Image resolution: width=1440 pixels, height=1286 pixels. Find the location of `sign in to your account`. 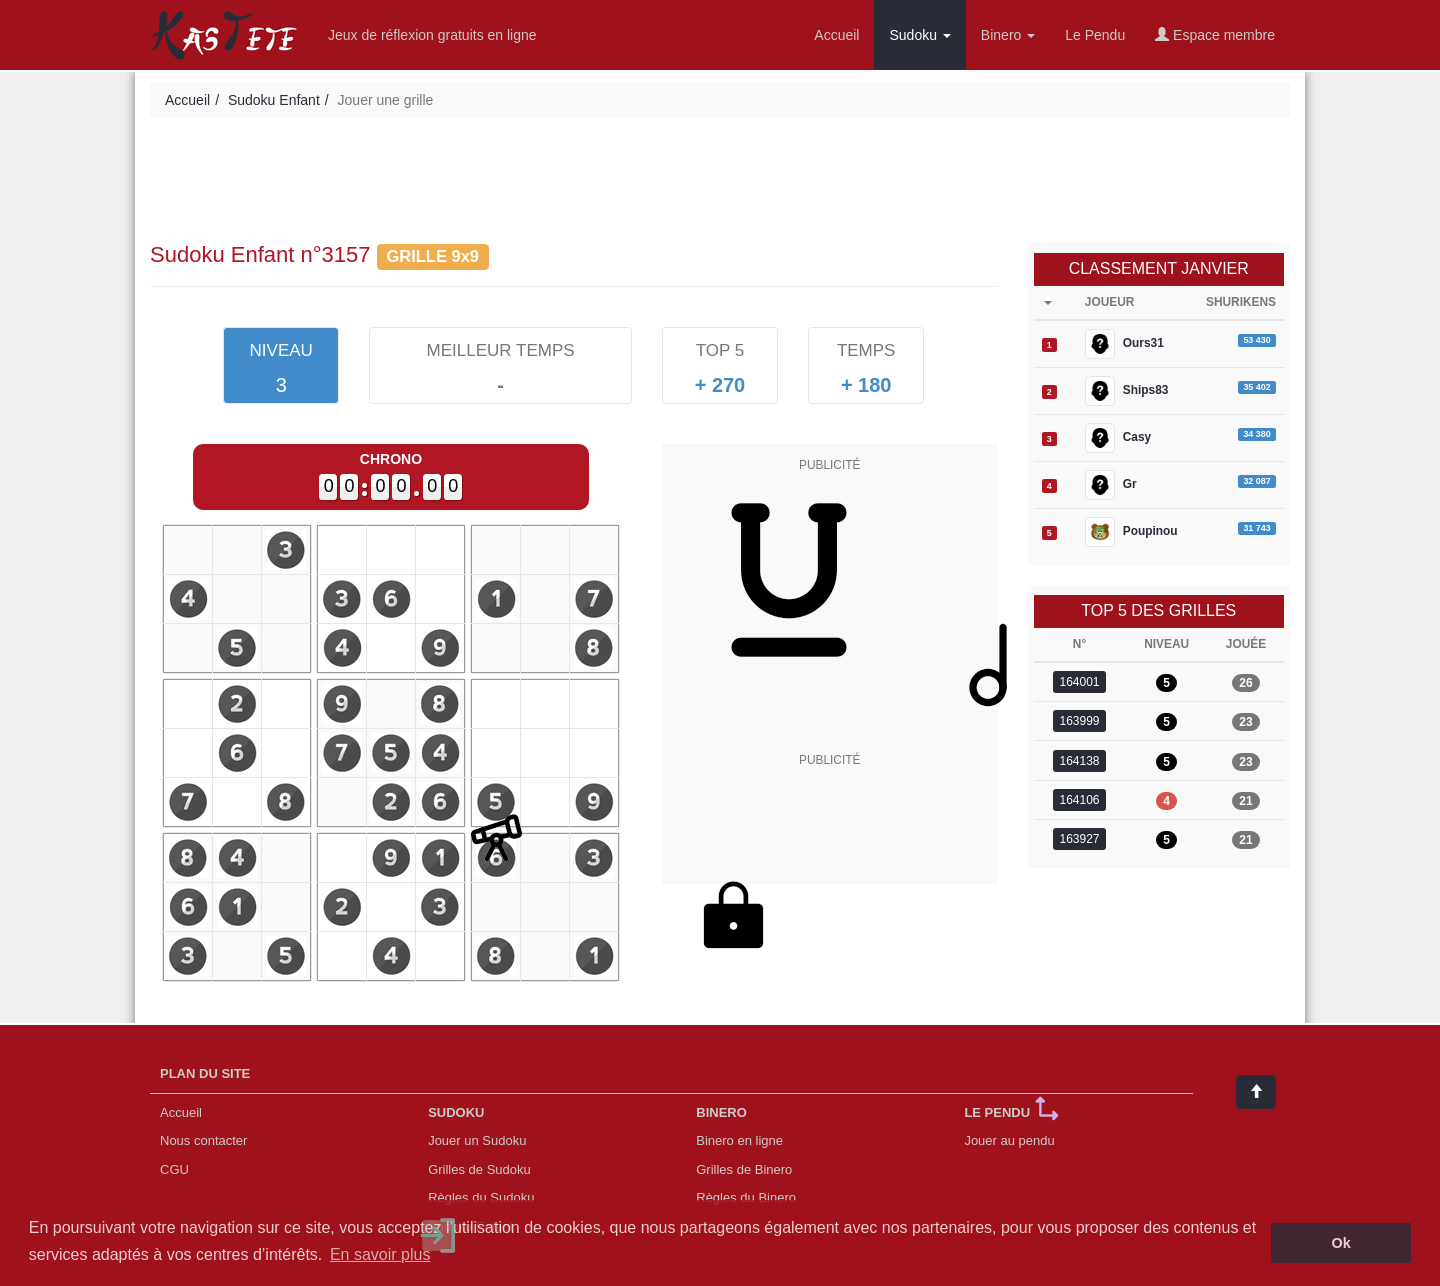

sign in to your account is located at coordinates (440, 1235).